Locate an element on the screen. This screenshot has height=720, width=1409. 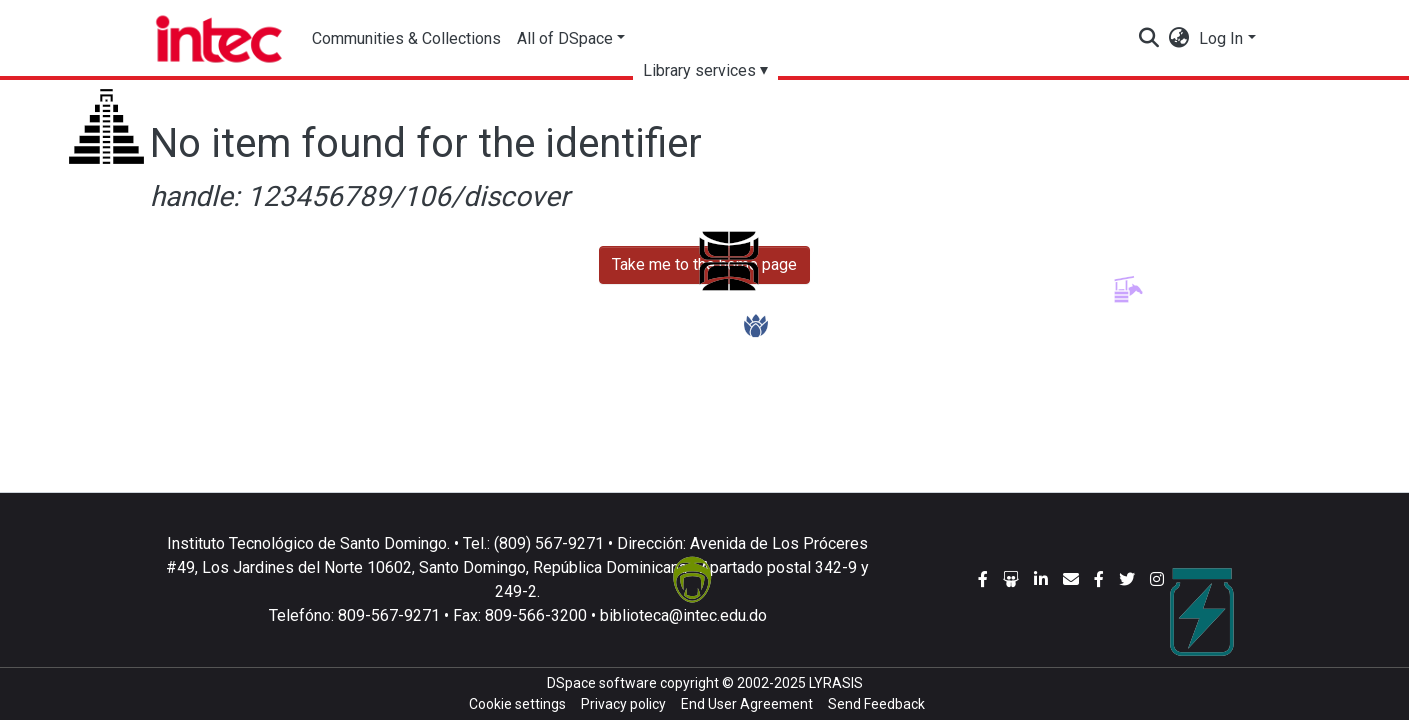
access meditation or mindfulness features is located at coordinates (756, 325).